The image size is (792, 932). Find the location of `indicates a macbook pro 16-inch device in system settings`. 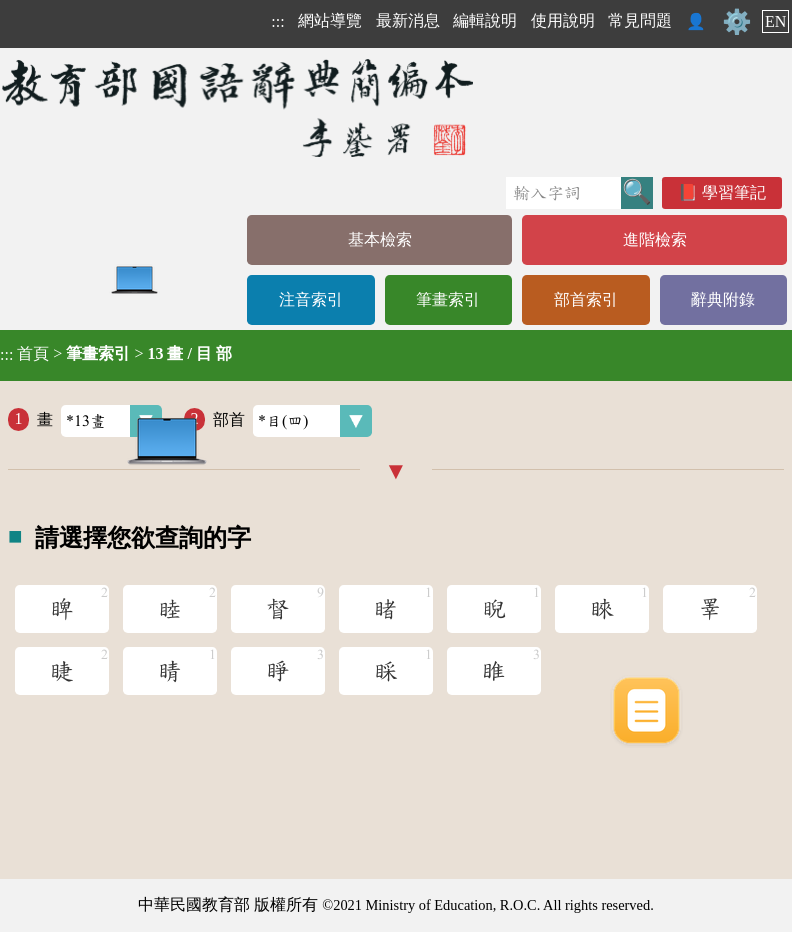

indicates a macbook pro 16-inch device in system settings is located at coordinates (134, 278).